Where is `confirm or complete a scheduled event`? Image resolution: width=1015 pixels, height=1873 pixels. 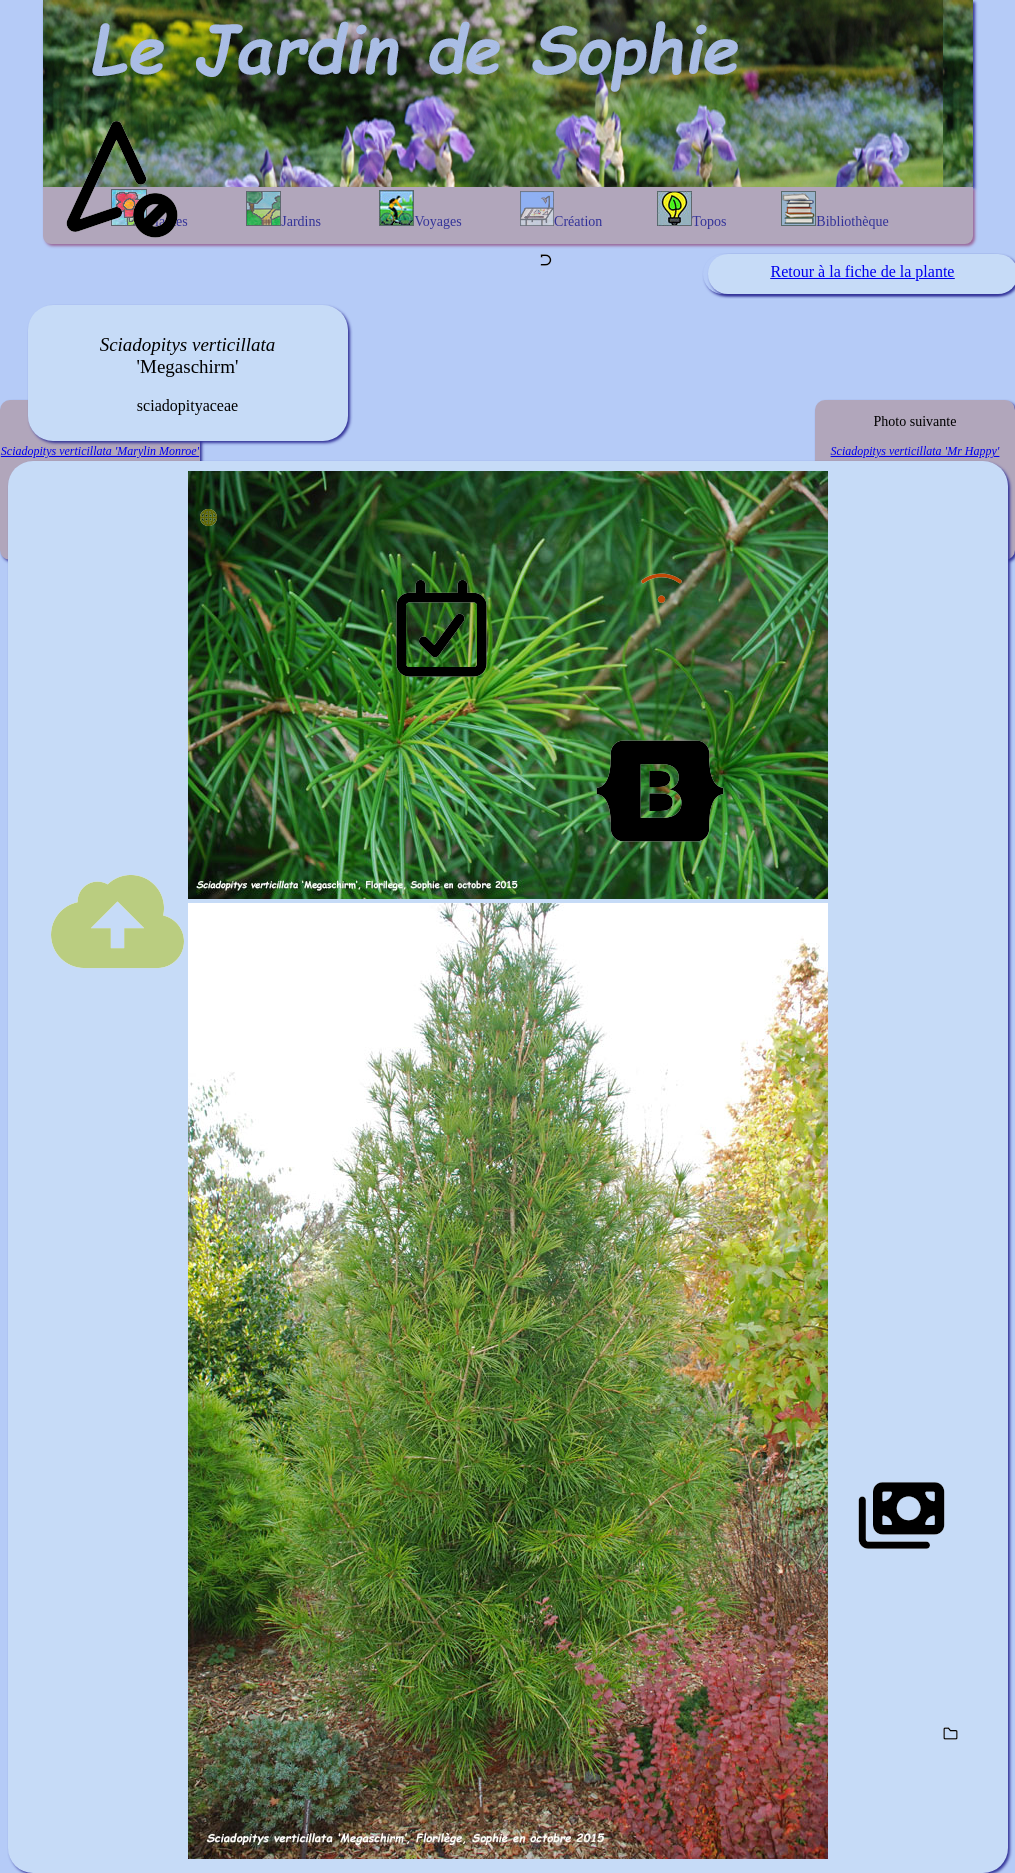
confirm or complete a scheduled event is located at coordinates (441, 631).